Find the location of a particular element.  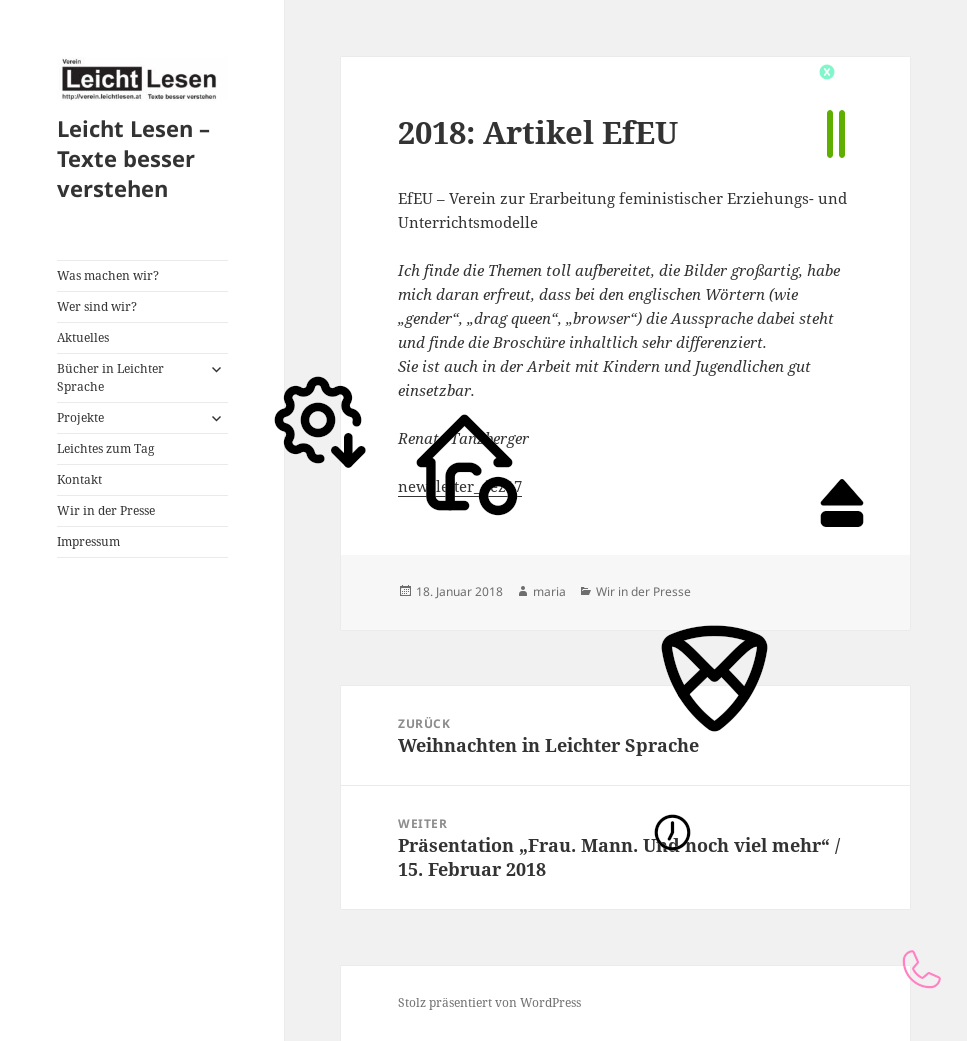

xbox x button icon is located at coordinates (827, 72).